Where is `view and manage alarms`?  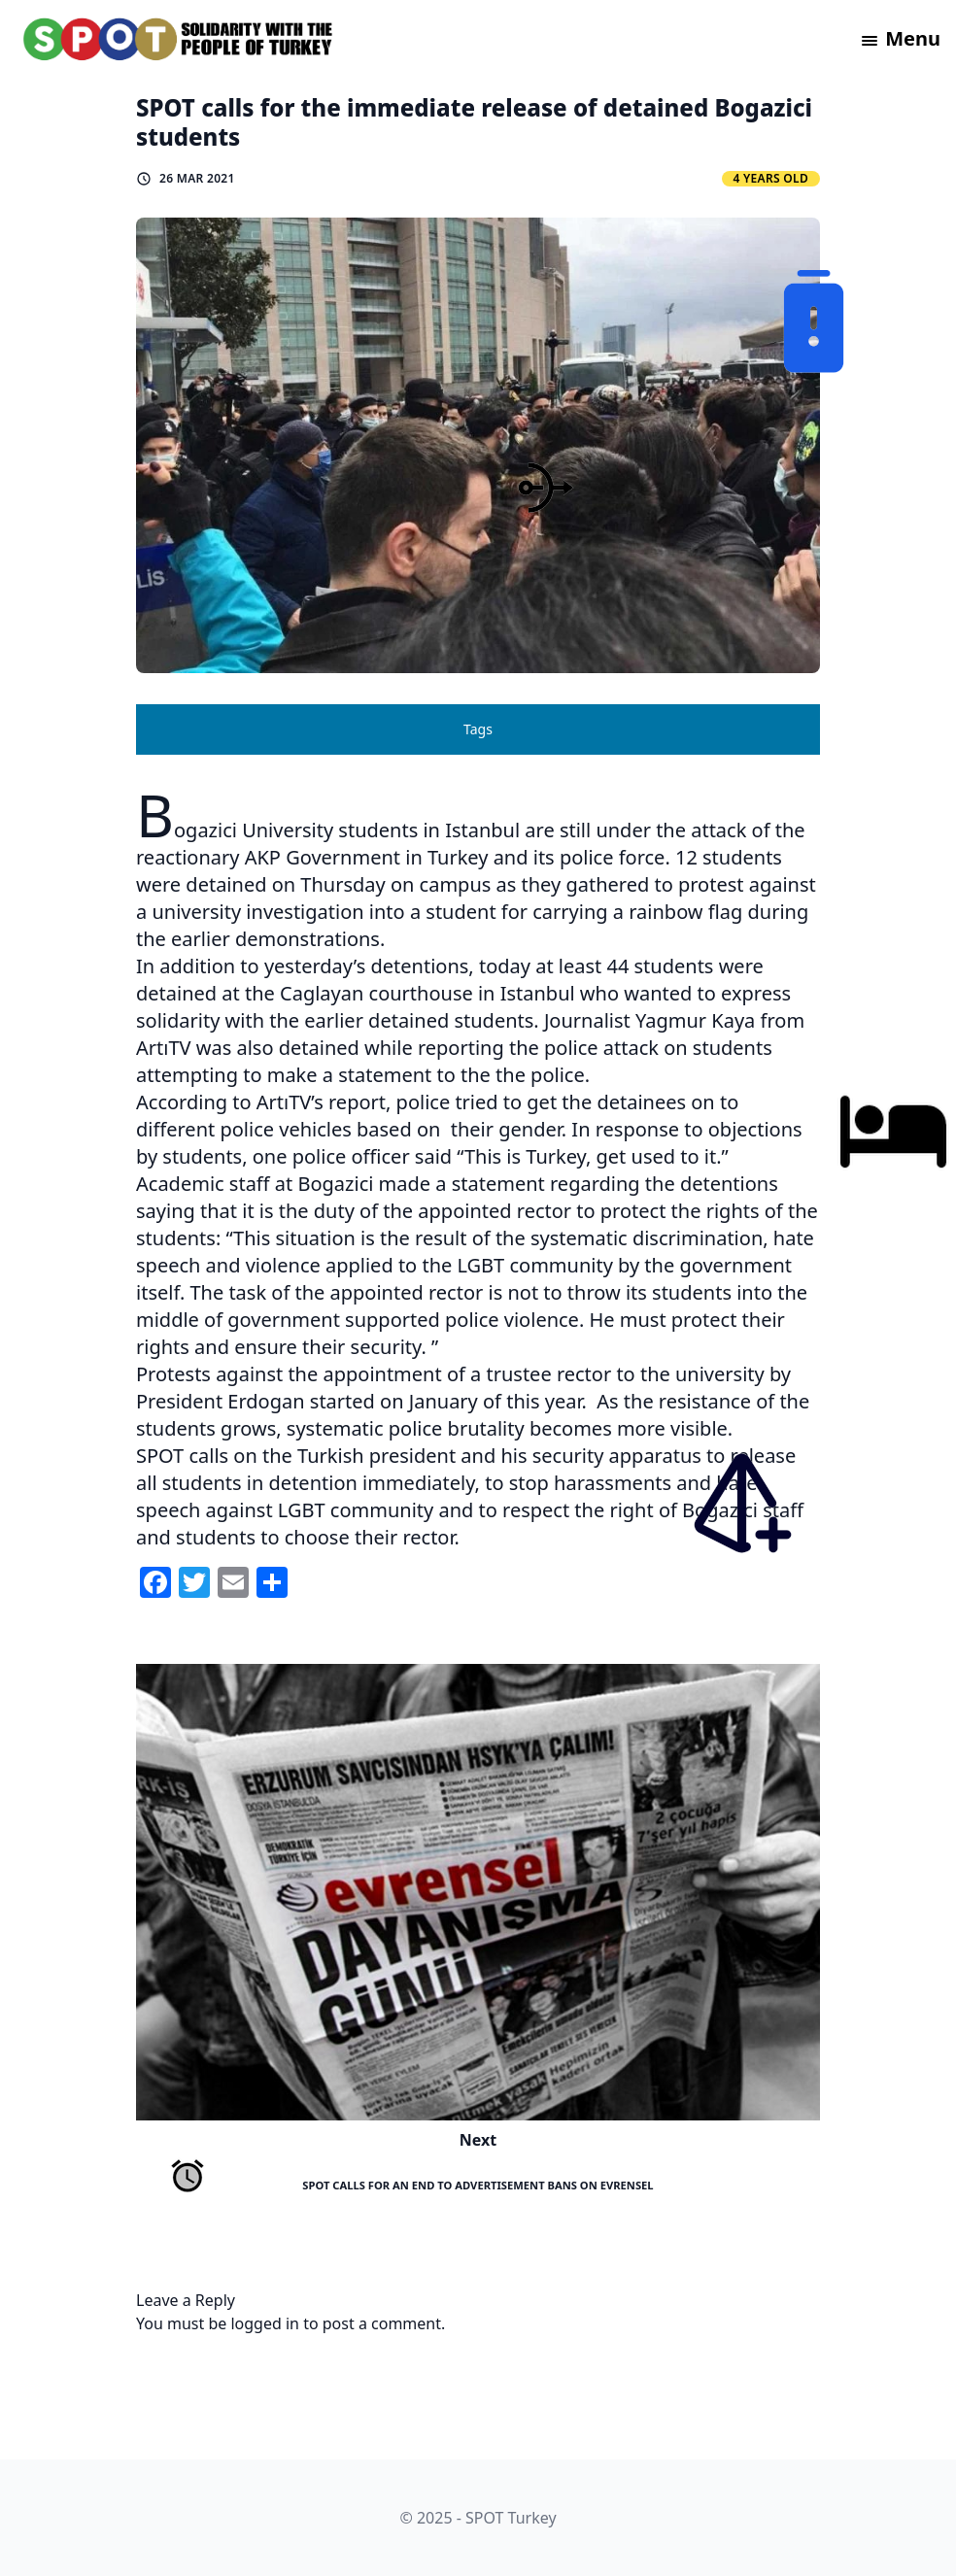
view and manage alarms is located at coordinates (188, 2176).